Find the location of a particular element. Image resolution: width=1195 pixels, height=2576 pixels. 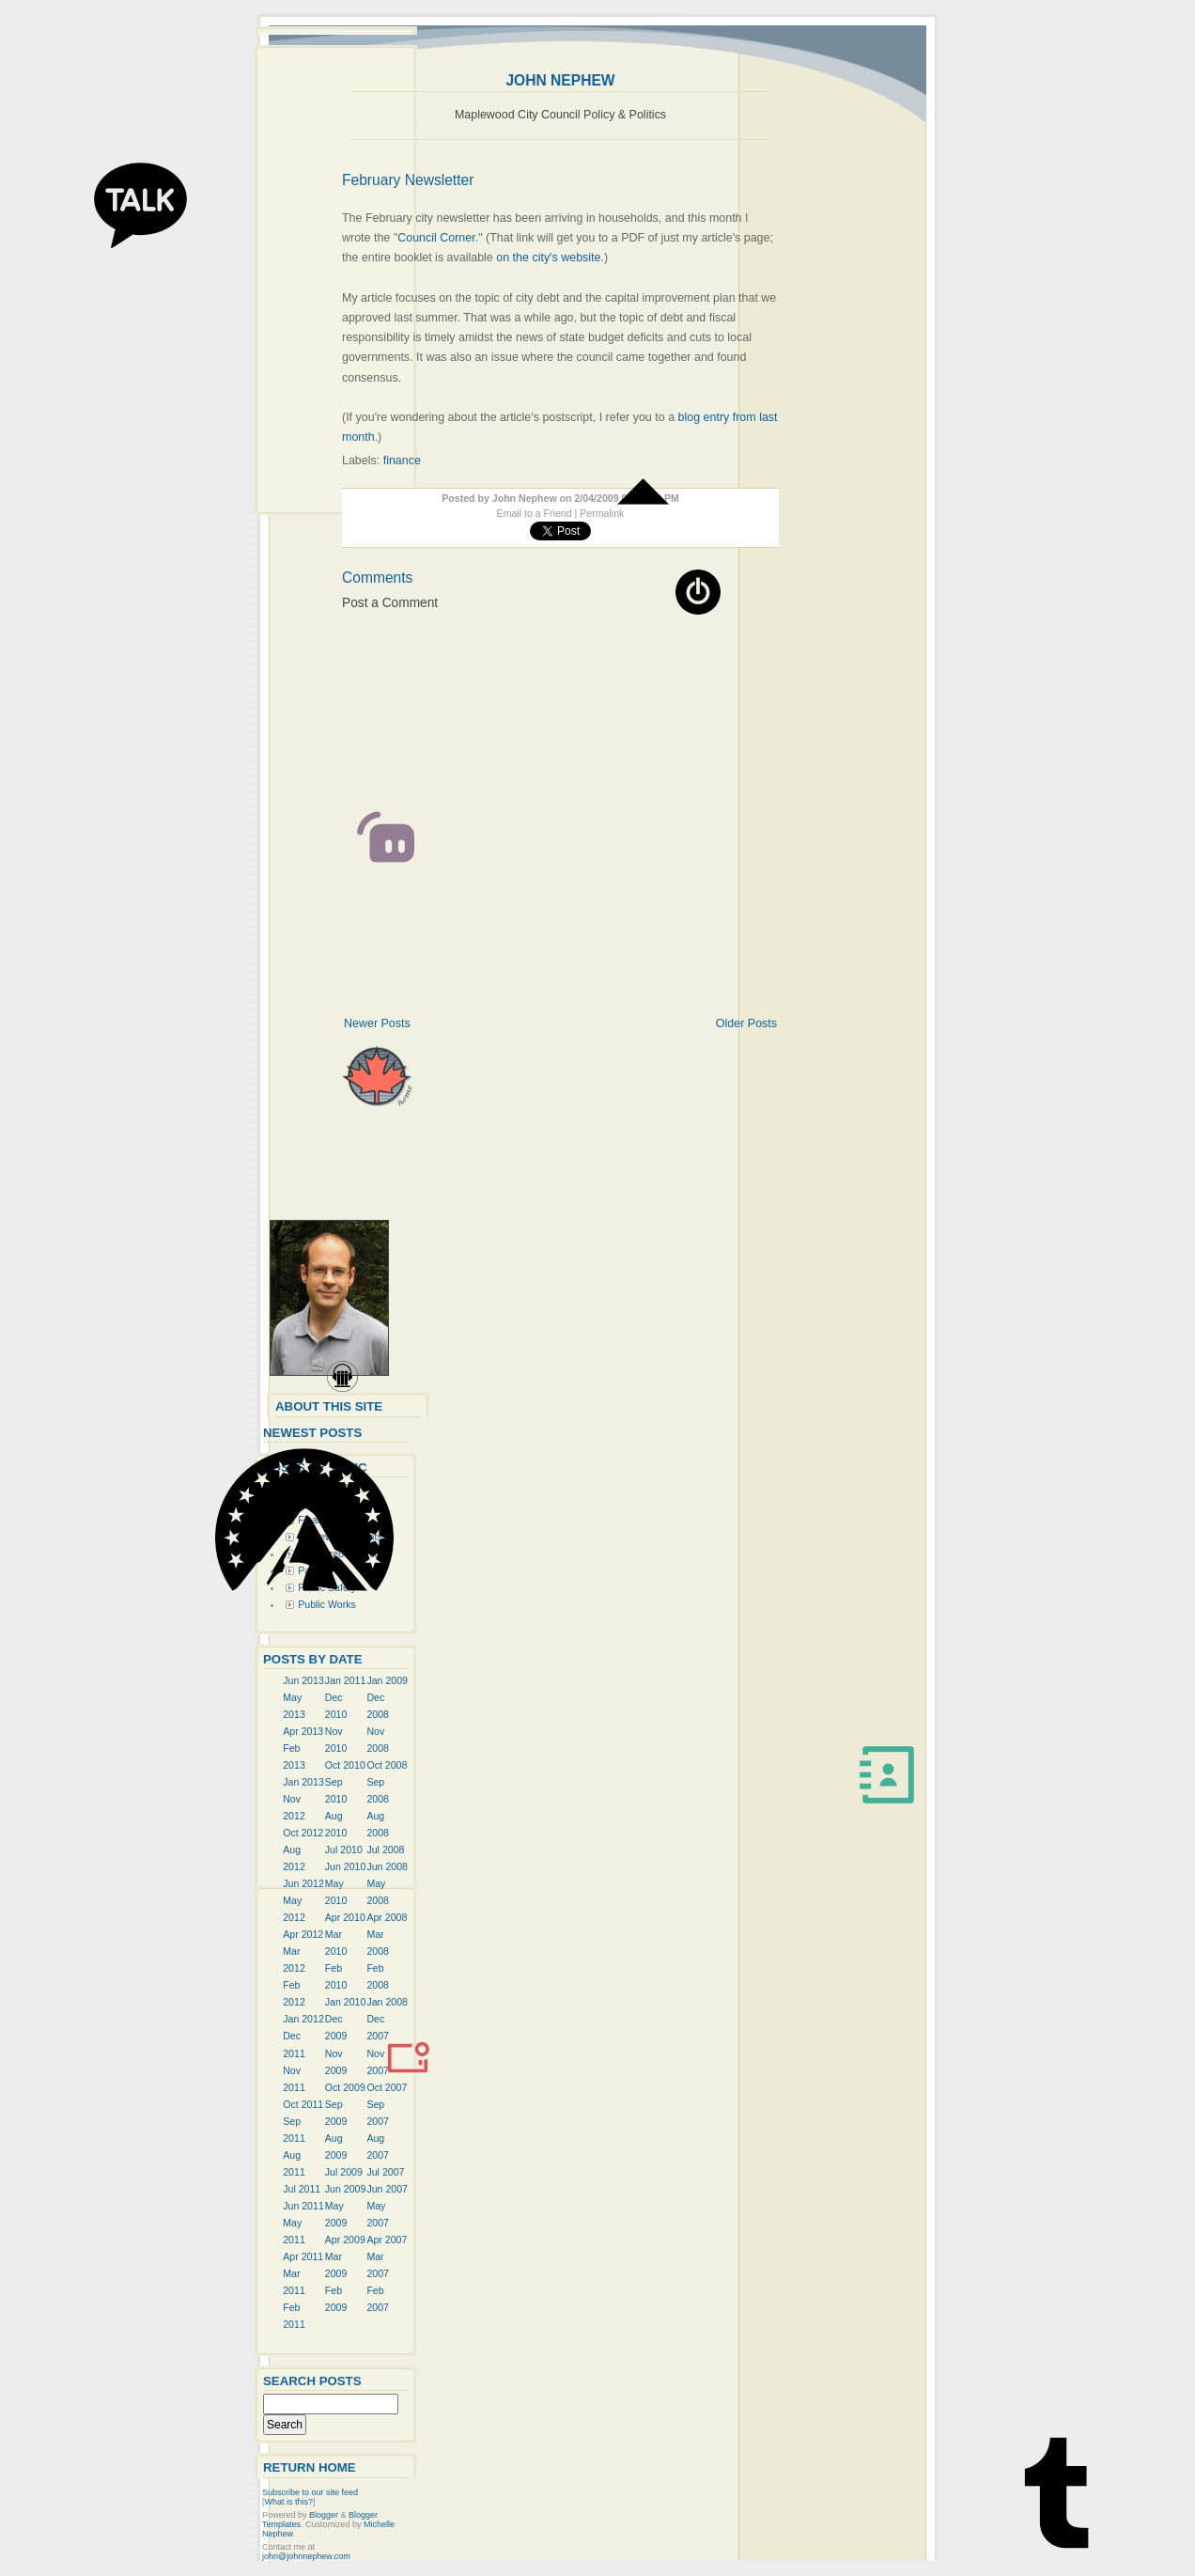

open audiobookshelf app is located at coordinates (342, 1376).